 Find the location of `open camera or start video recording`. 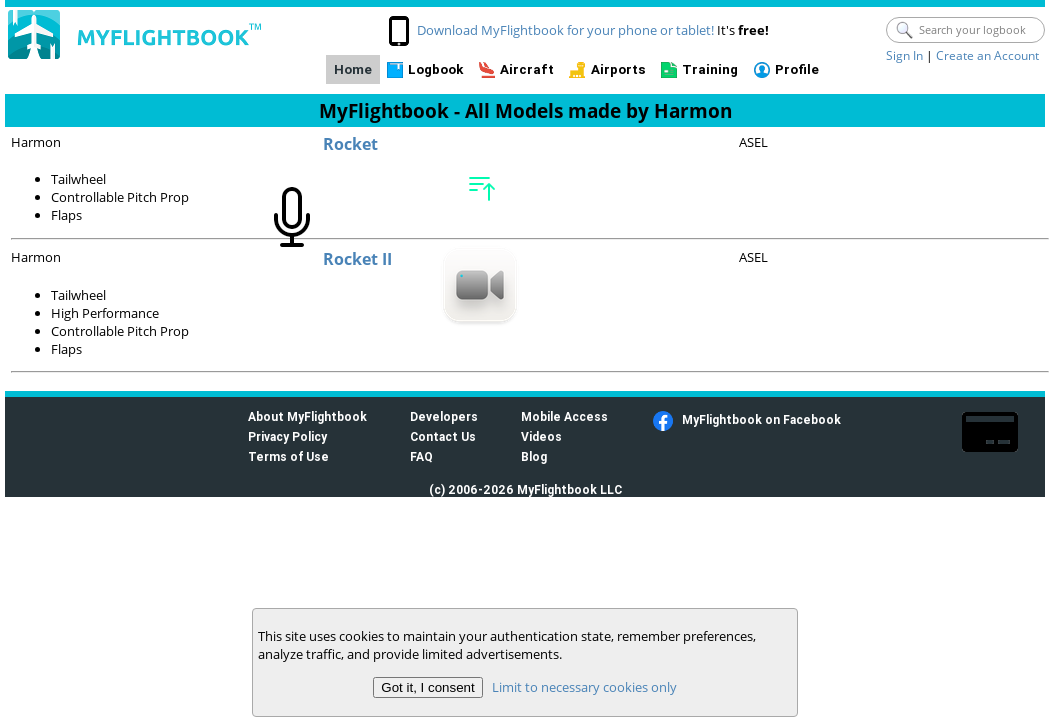

open camera or start video recording is located at coordinates (480, 285).